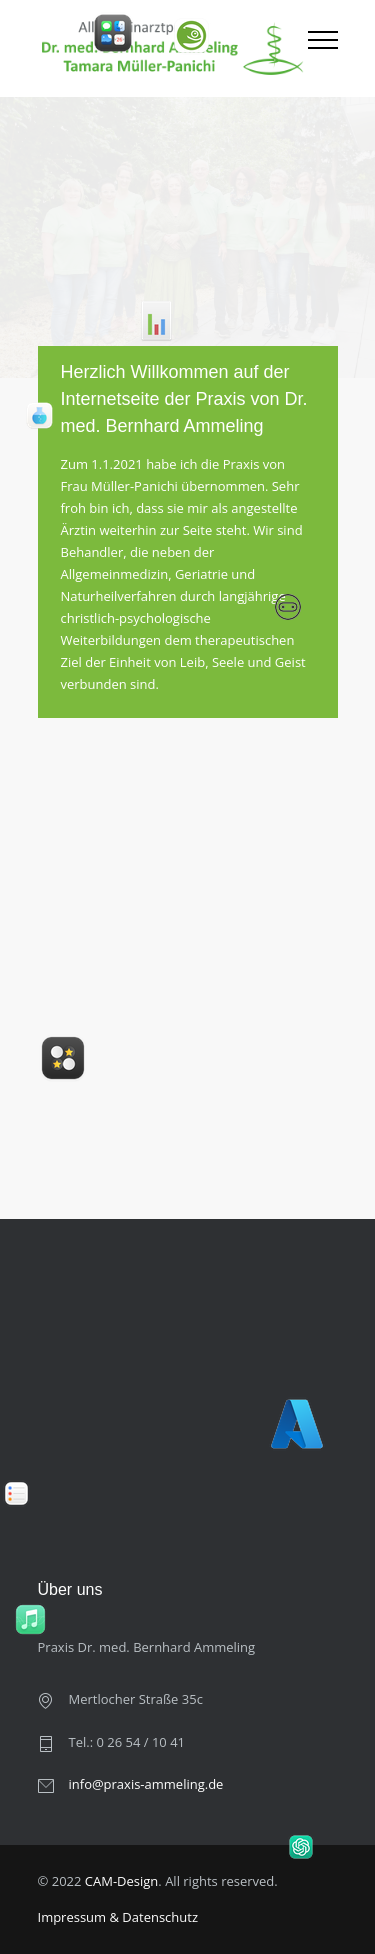 This screenshot has height=1954, width=375. What do you see at coordinates (16, 1493) in the screenshot?
I see `open the reminders app` at bounding box center [16, 1493].